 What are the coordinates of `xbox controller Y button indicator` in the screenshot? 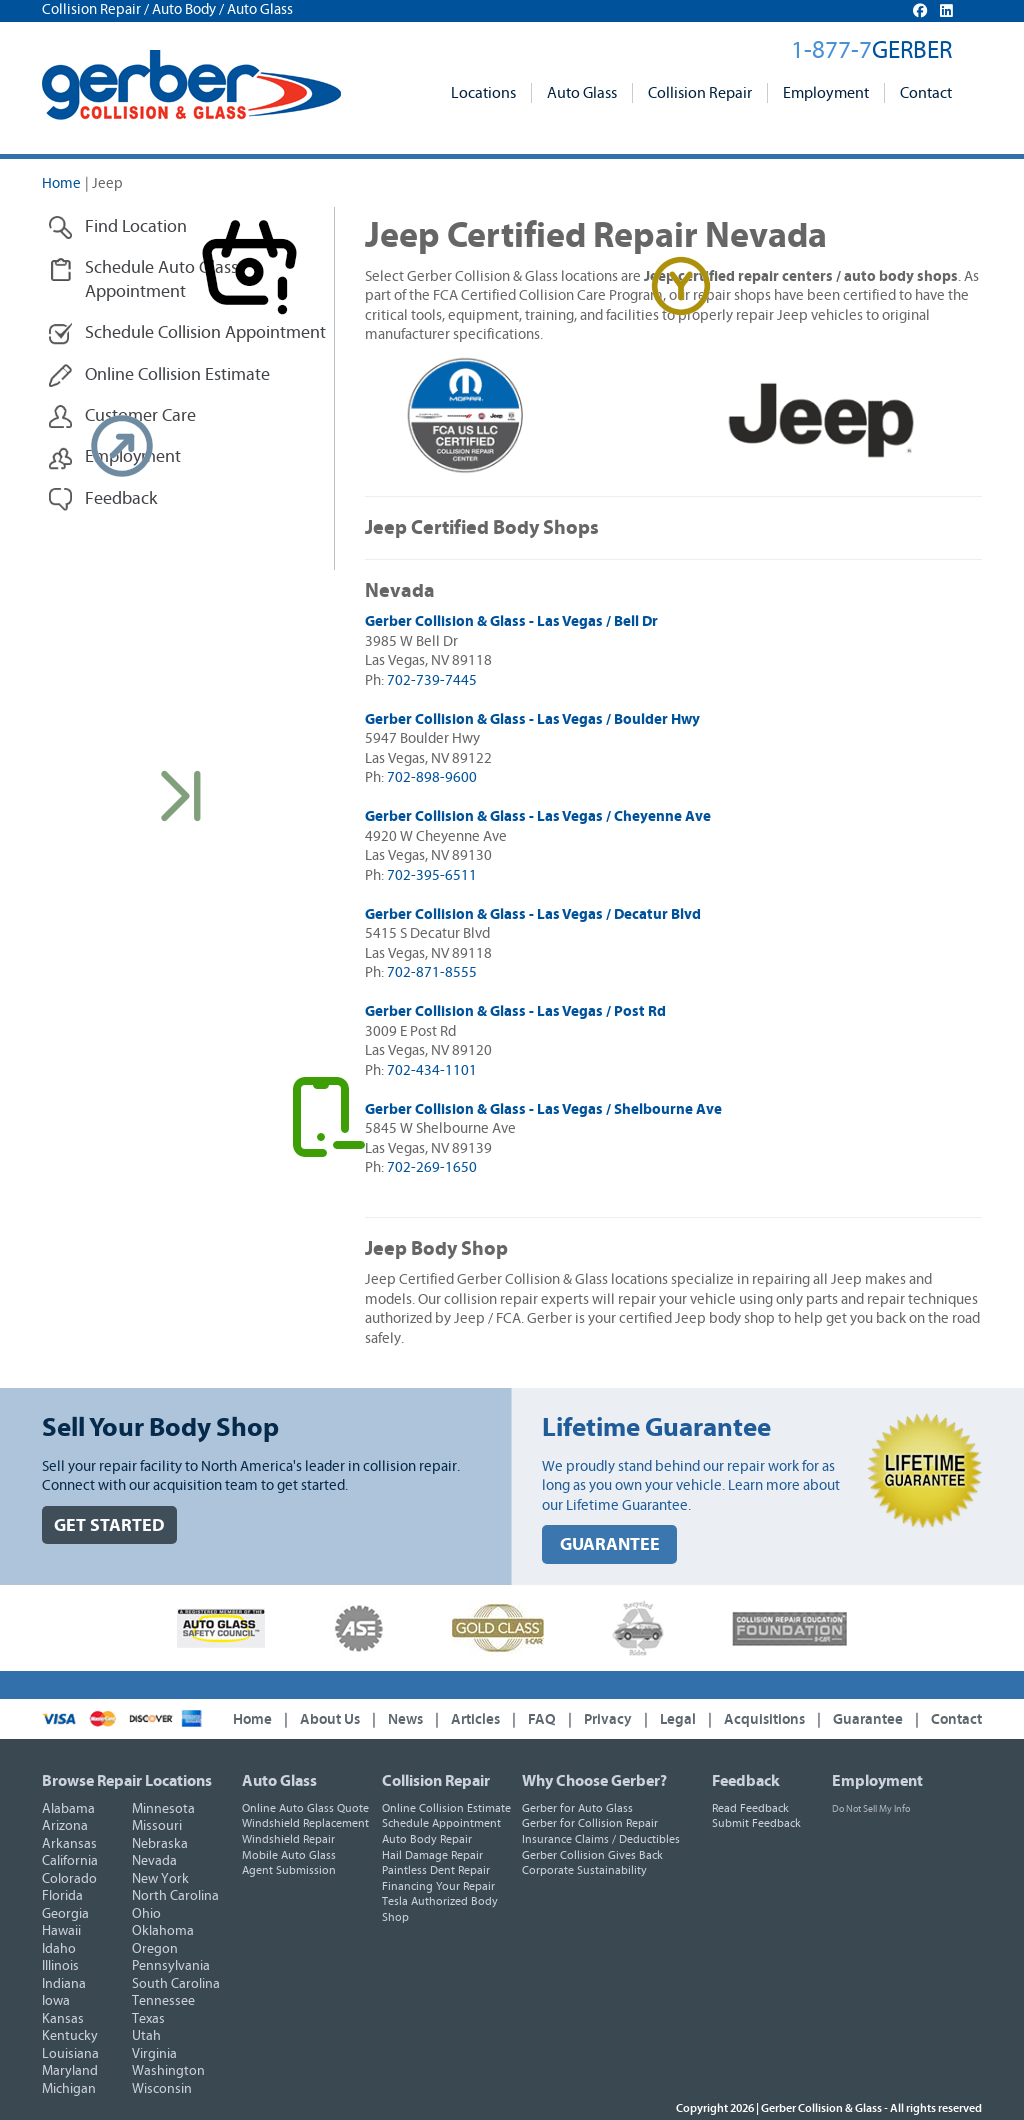 It's located at (681, 286).